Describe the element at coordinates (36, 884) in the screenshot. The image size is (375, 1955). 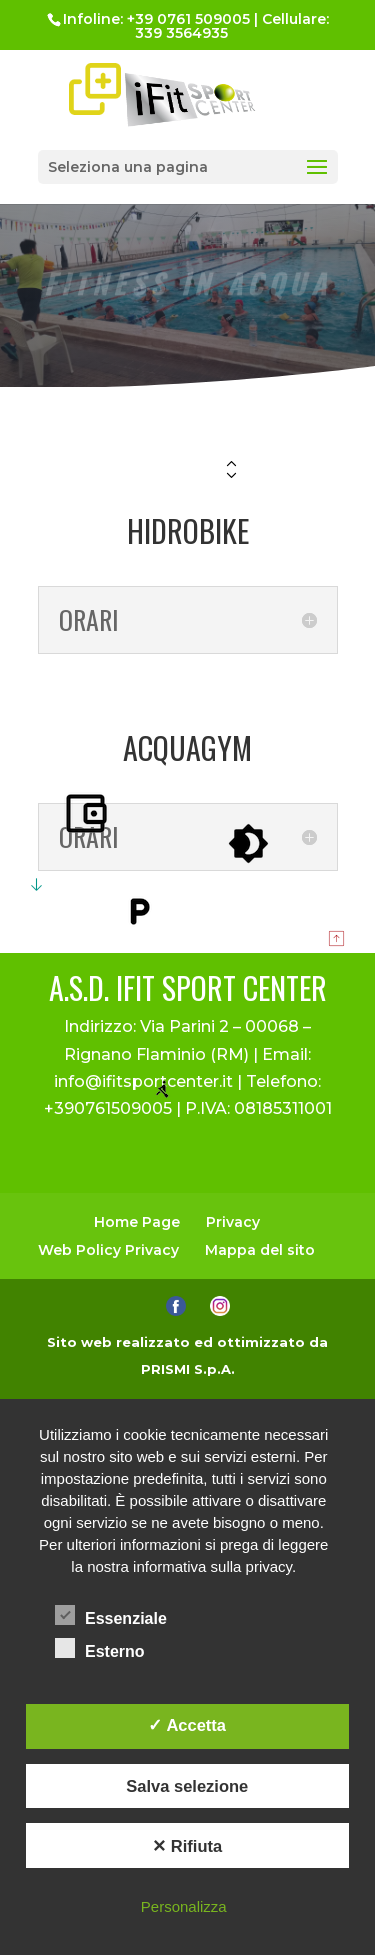
I see `scroll down or view more content` at that location.